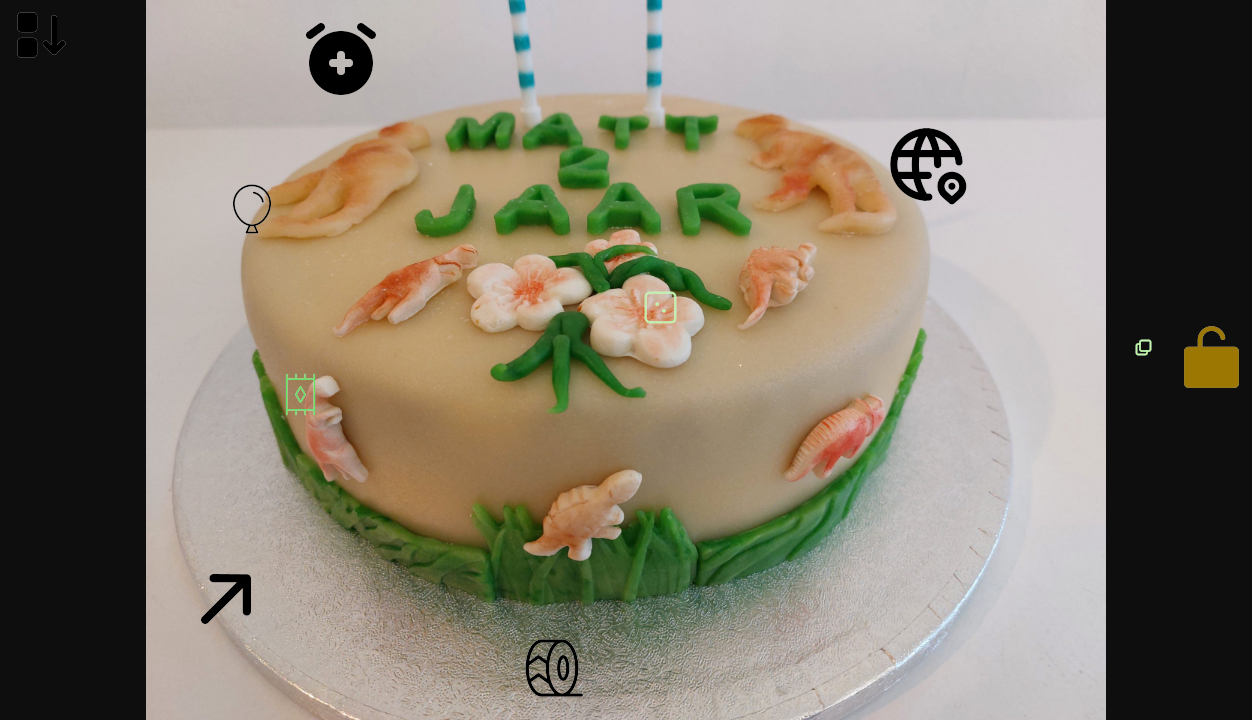  What do you see at coordinates (252, 209) in the screenshot?
I see `indicates a celebration or birthday event` at bounding box center [252, 209].